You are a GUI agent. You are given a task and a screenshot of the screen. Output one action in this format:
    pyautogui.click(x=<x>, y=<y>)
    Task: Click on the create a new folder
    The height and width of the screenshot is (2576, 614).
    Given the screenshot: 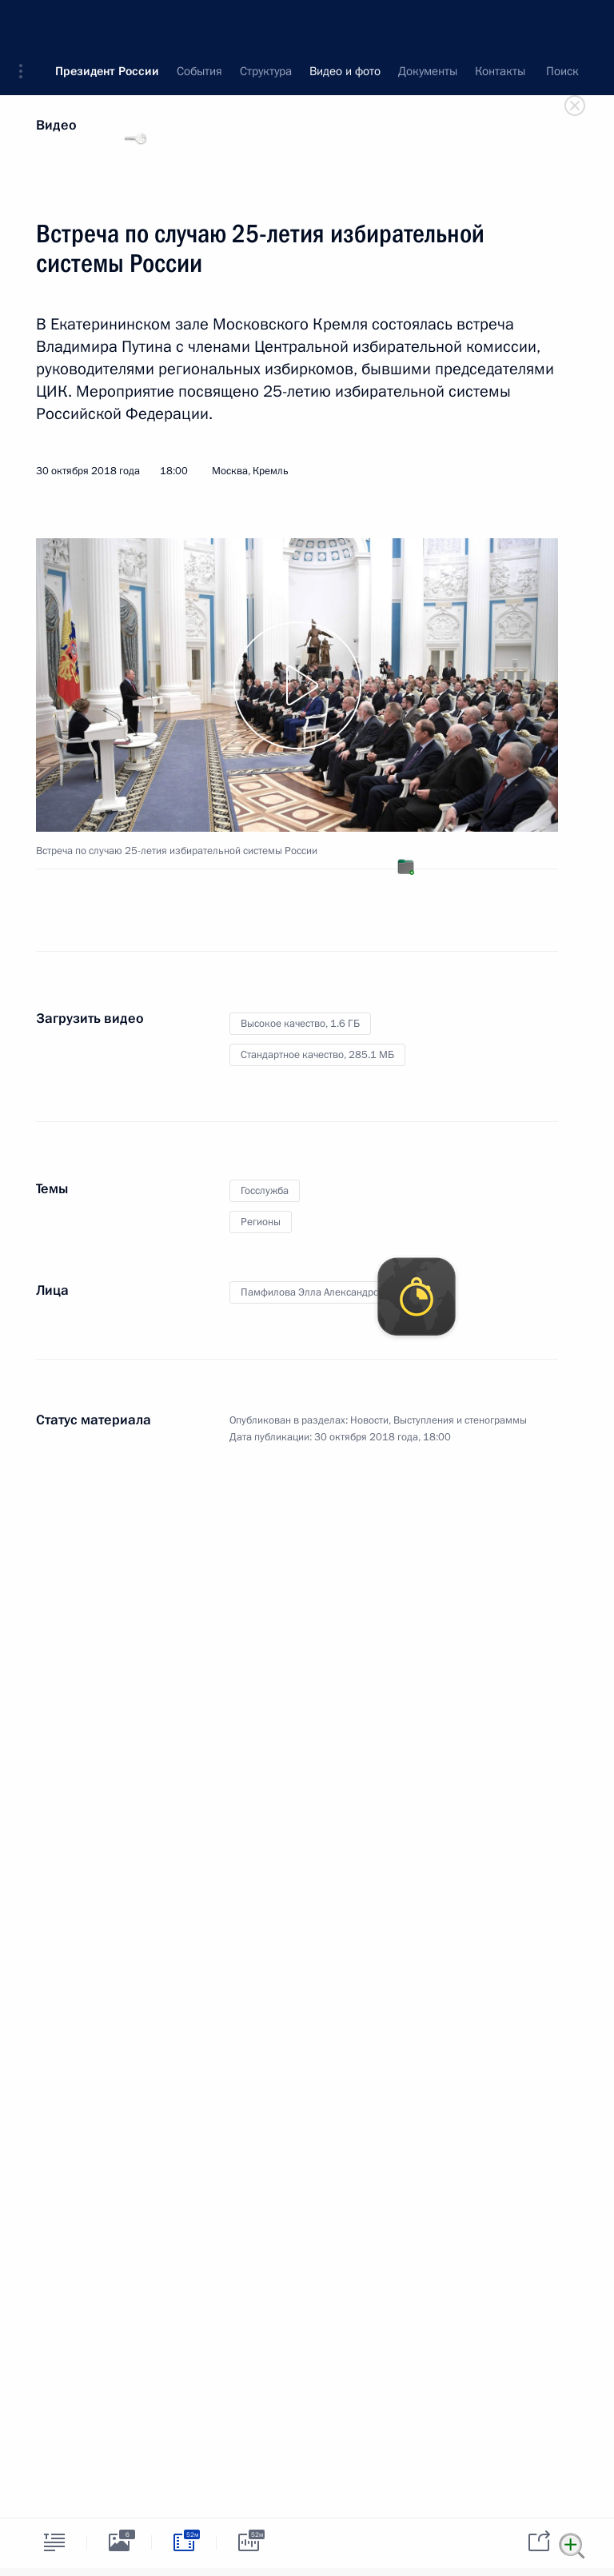 What is the action you would take?
    pyautogui.click(x=405, y=866)
    